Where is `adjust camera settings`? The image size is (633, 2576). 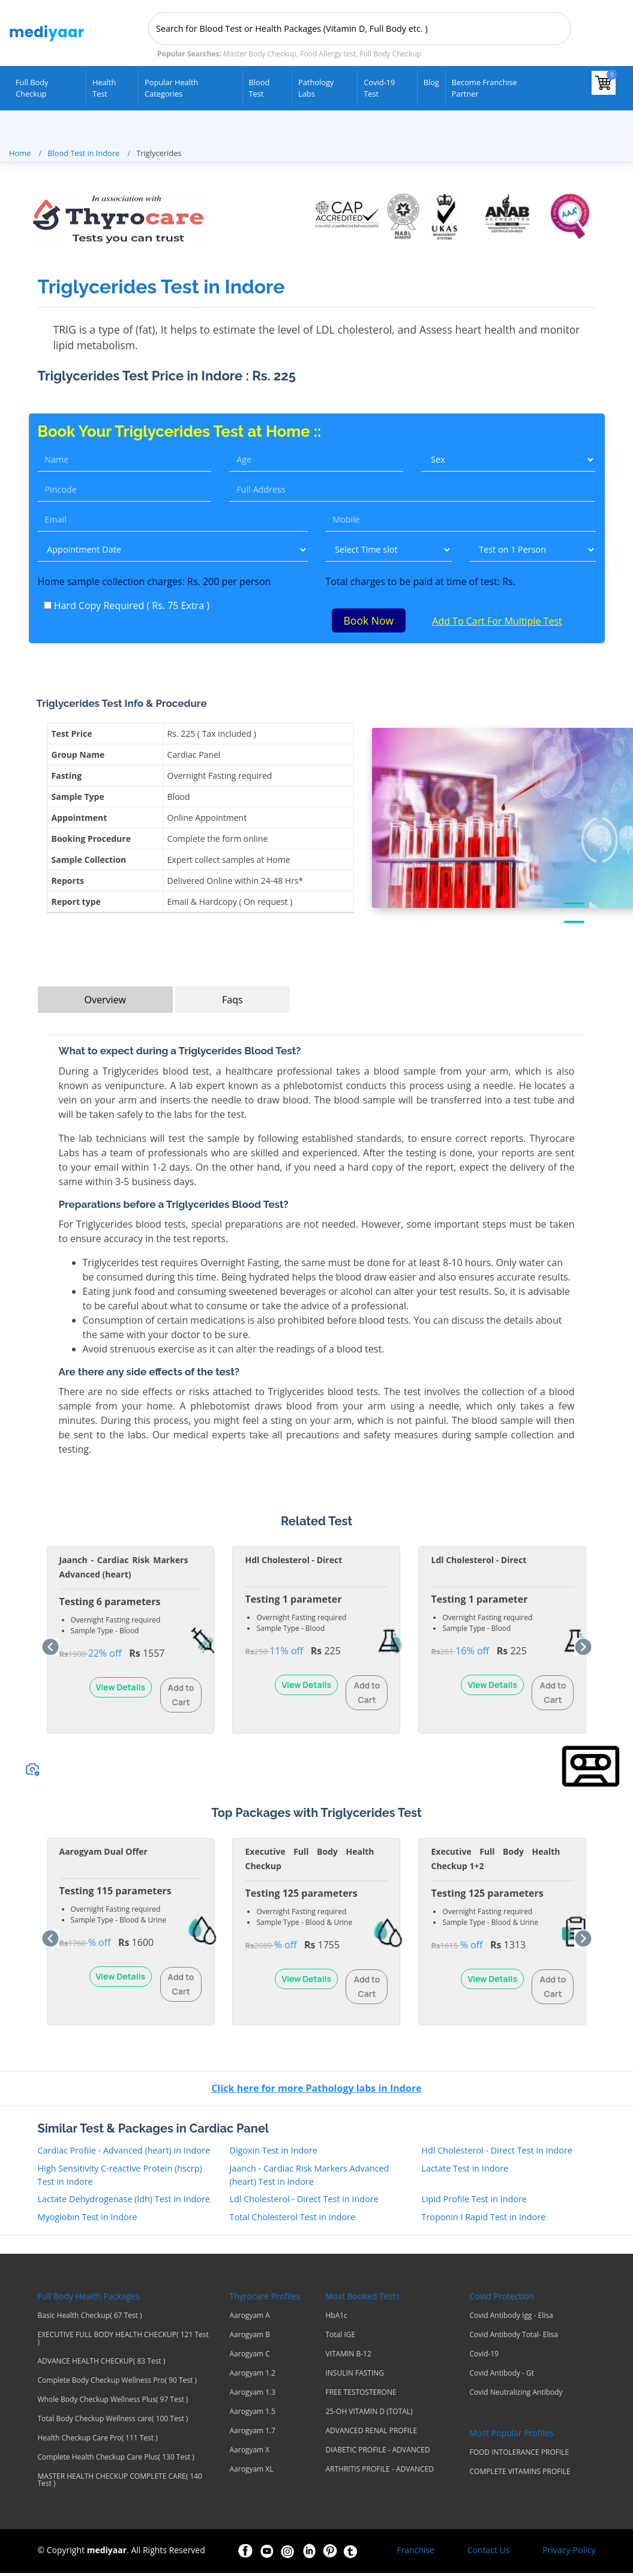
adjust camera settings is located at coordinates (32, 1769).